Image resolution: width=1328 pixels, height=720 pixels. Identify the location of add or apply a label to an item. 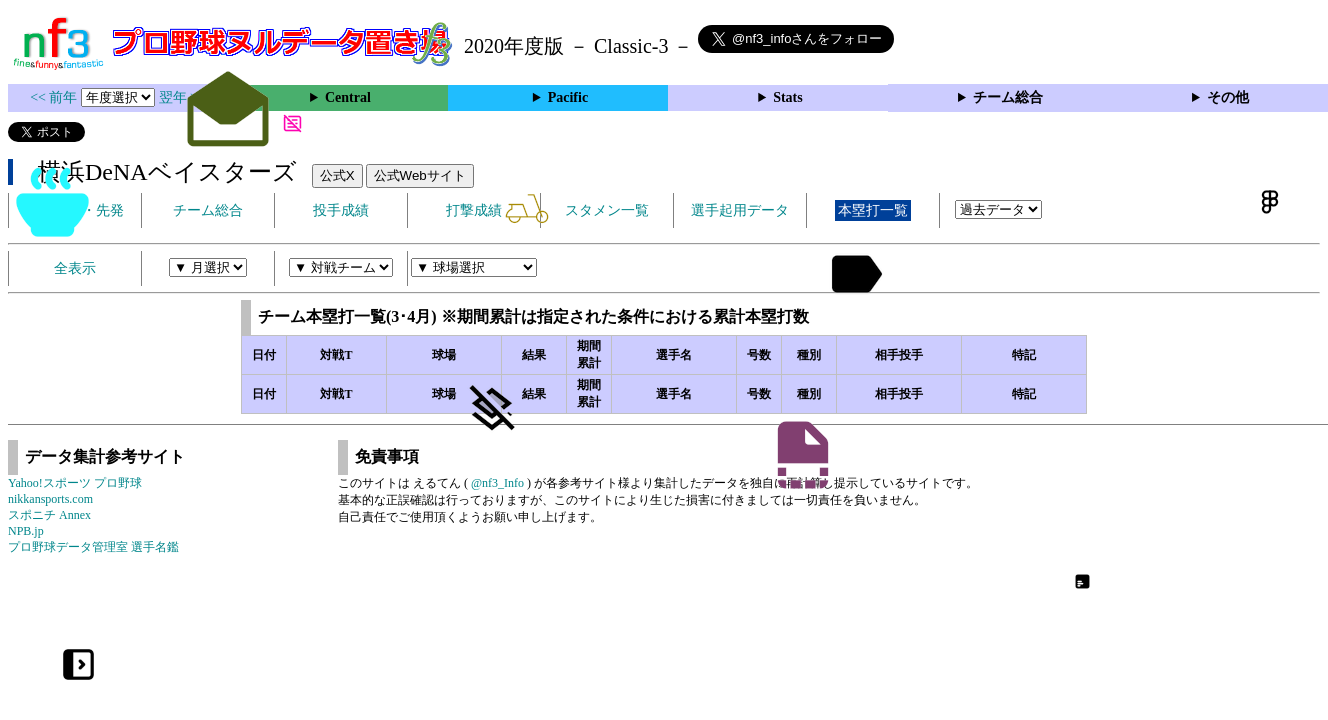
(856, 274).